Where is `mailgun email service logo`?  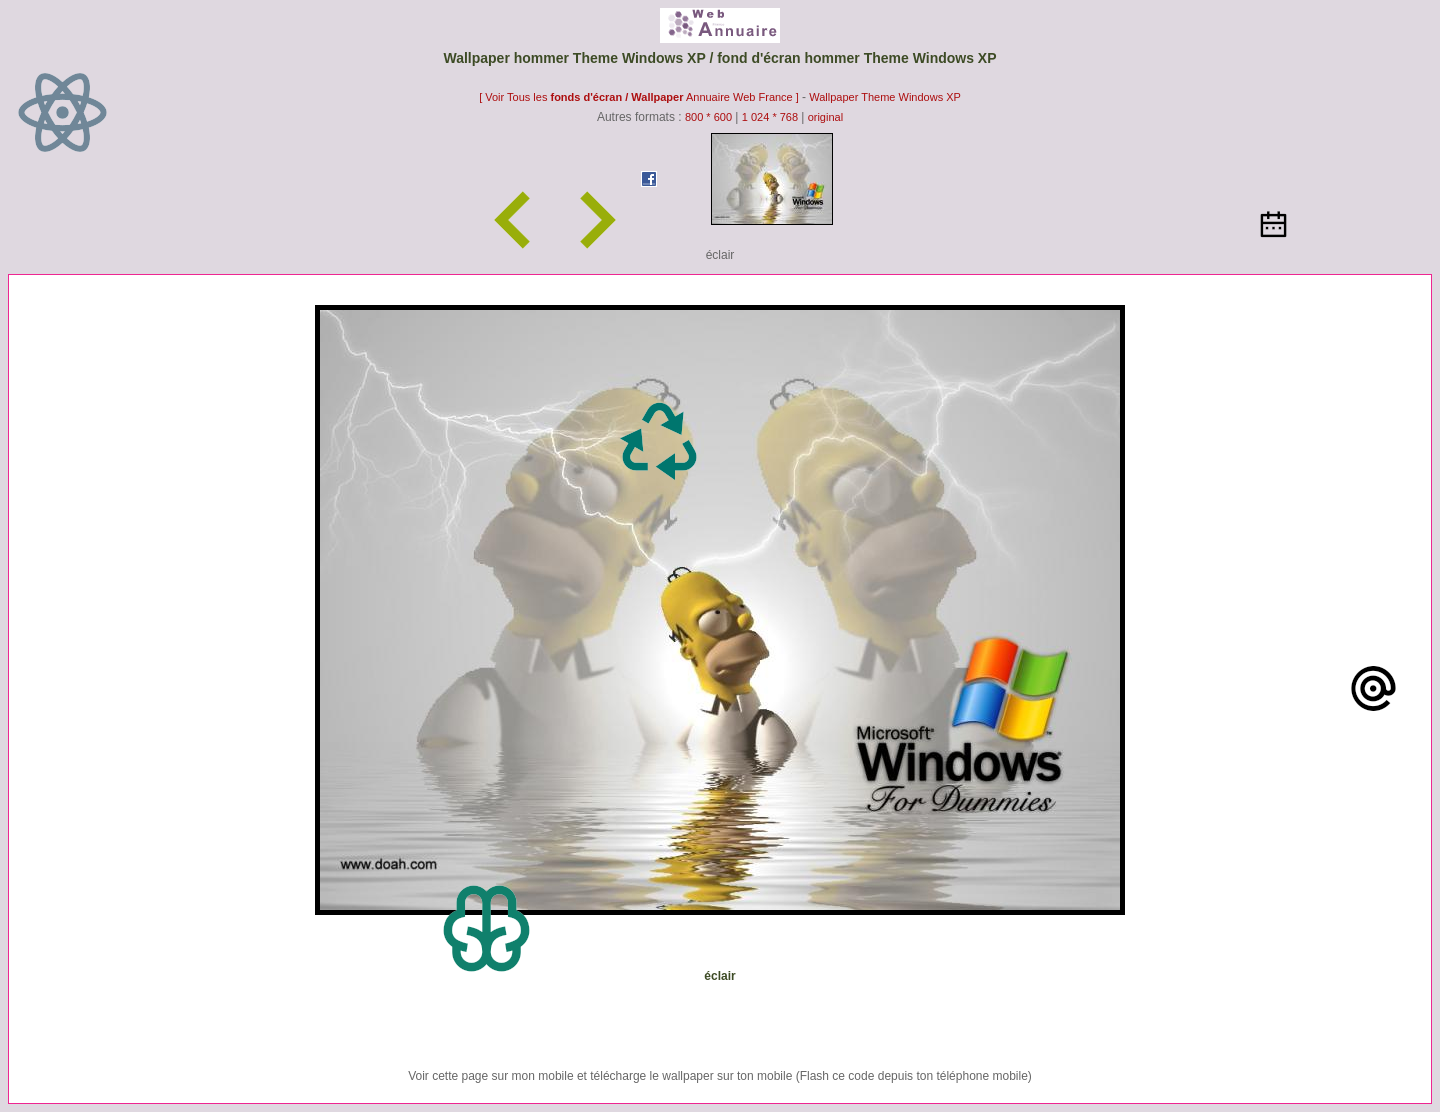
mailgun email service logo is located at coordinates (1373, 688).